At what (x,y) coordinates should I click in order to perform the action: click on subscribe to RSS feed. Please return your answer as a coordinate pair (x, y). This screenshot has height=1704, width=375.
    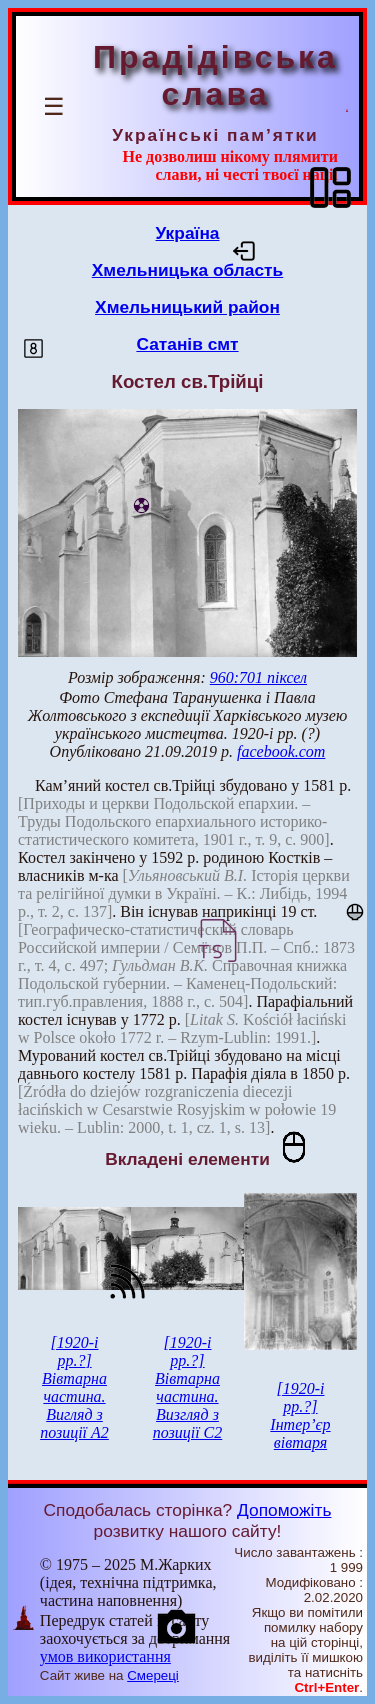
    Looking at the image, I should click on (126, 1283).